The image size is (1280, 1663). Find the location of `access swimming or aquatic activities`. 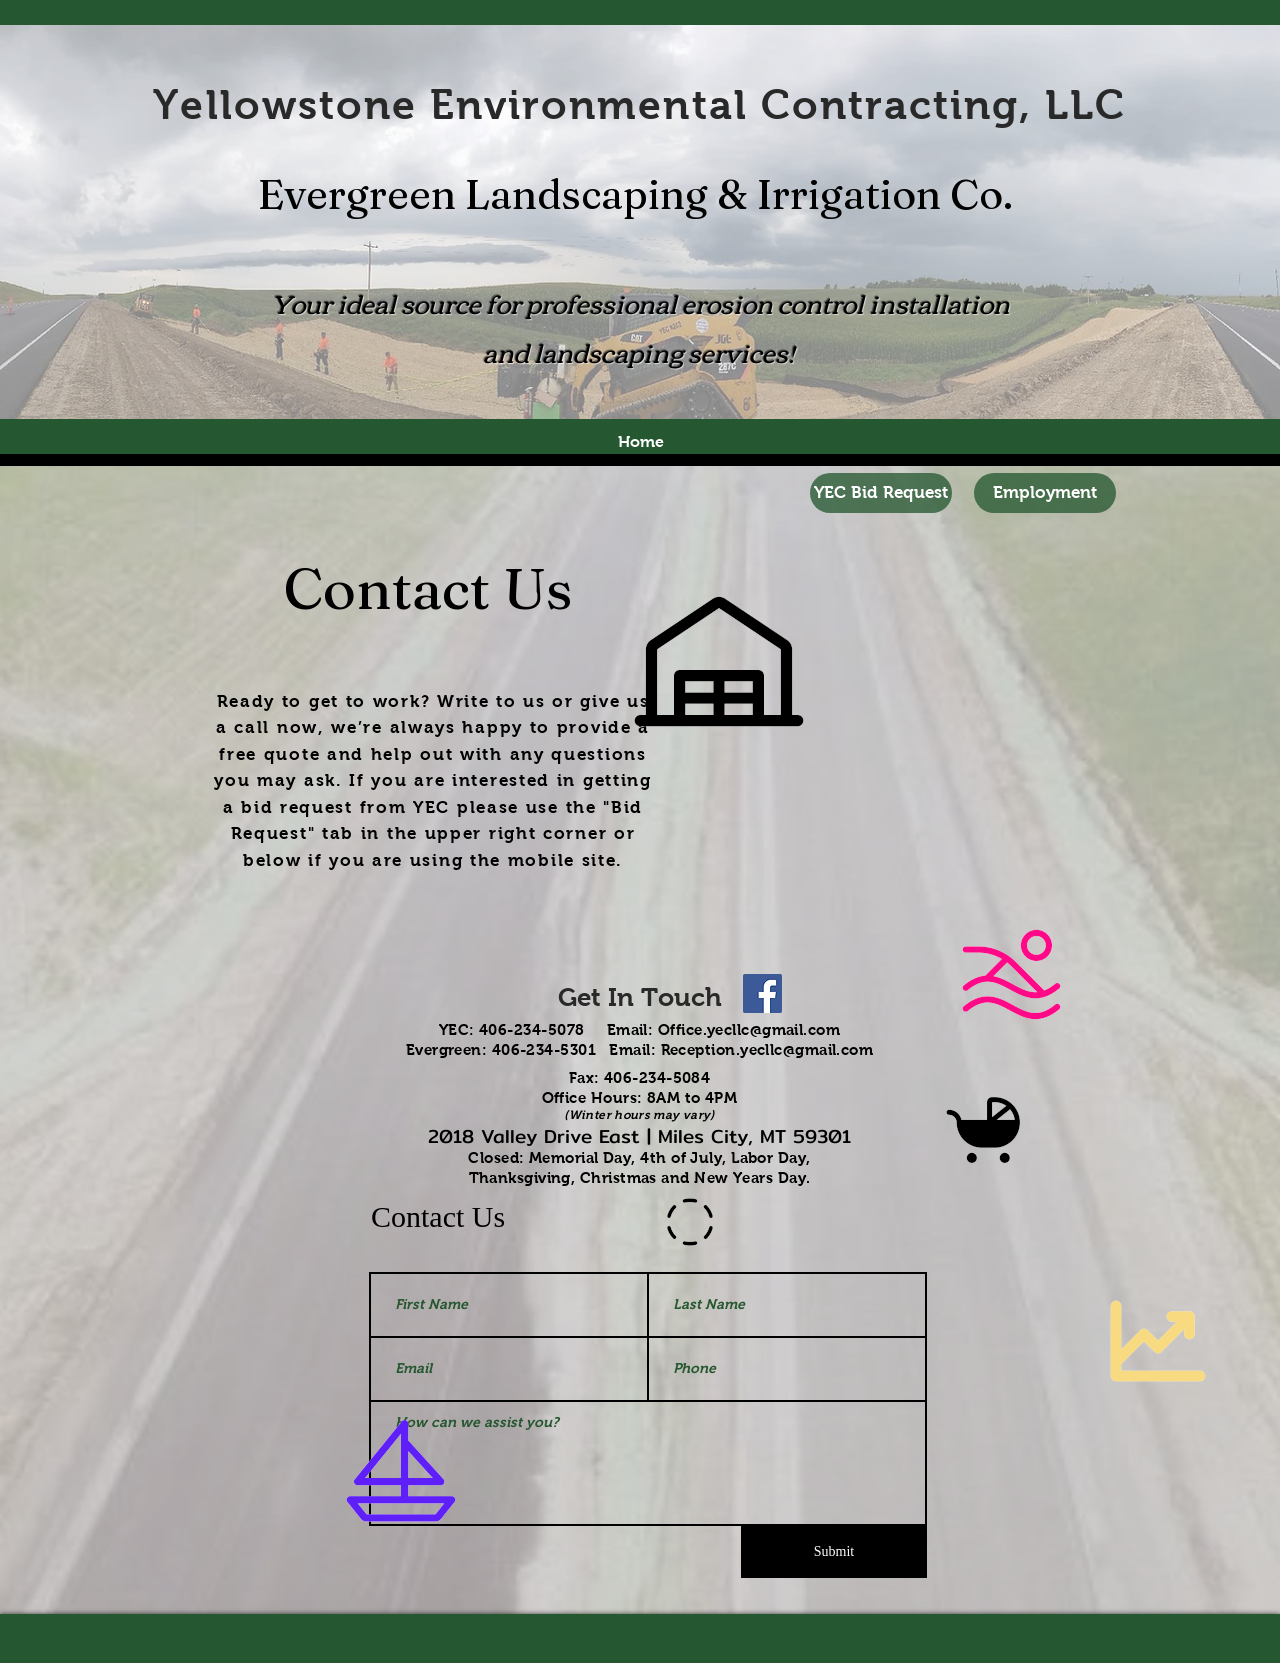

access swimming or aquatic activities is located at coordinates (1011, 974).